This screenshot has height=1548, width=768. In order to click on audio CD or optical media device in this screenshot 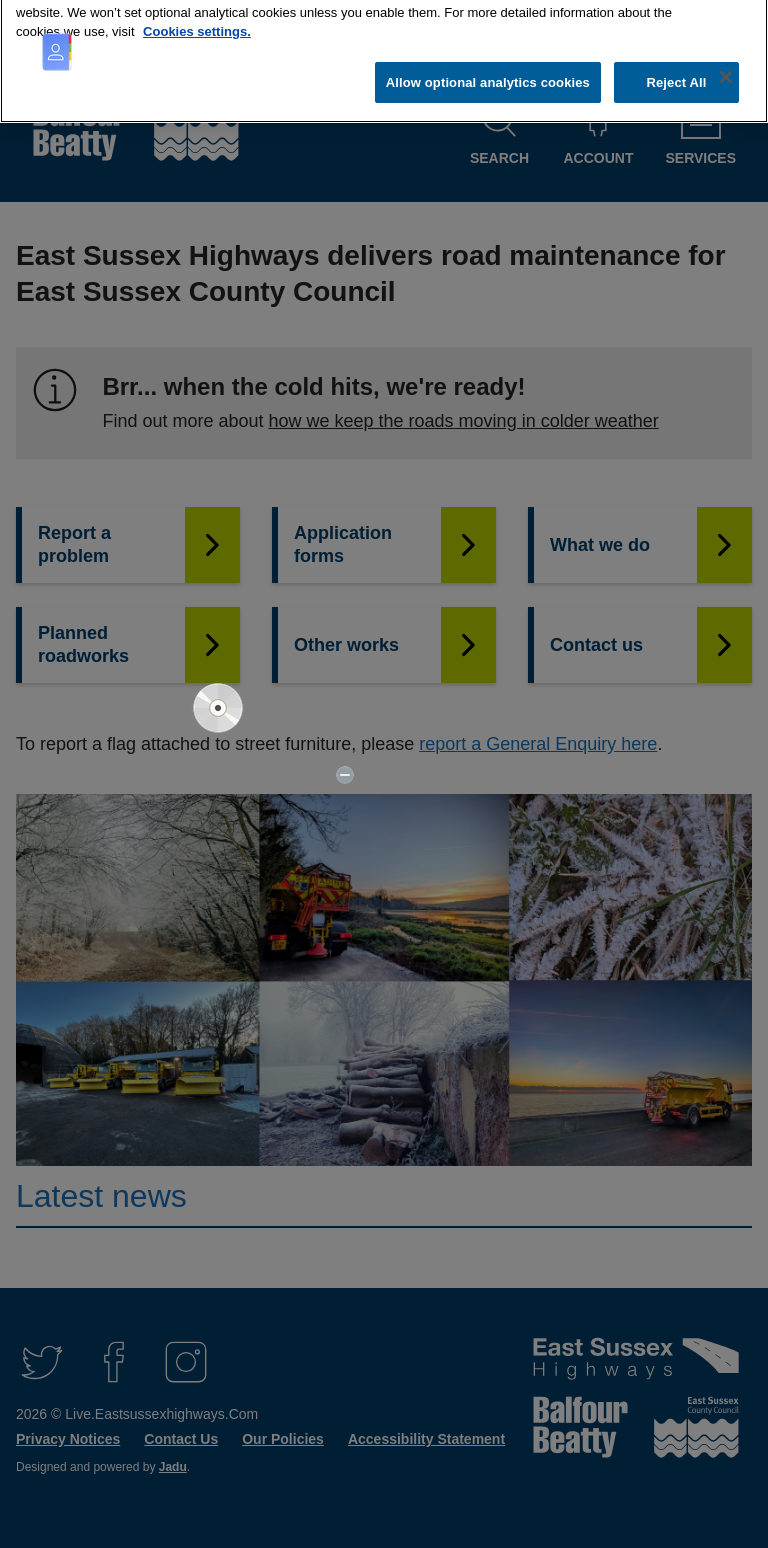, I will do `click(218, 708)`.